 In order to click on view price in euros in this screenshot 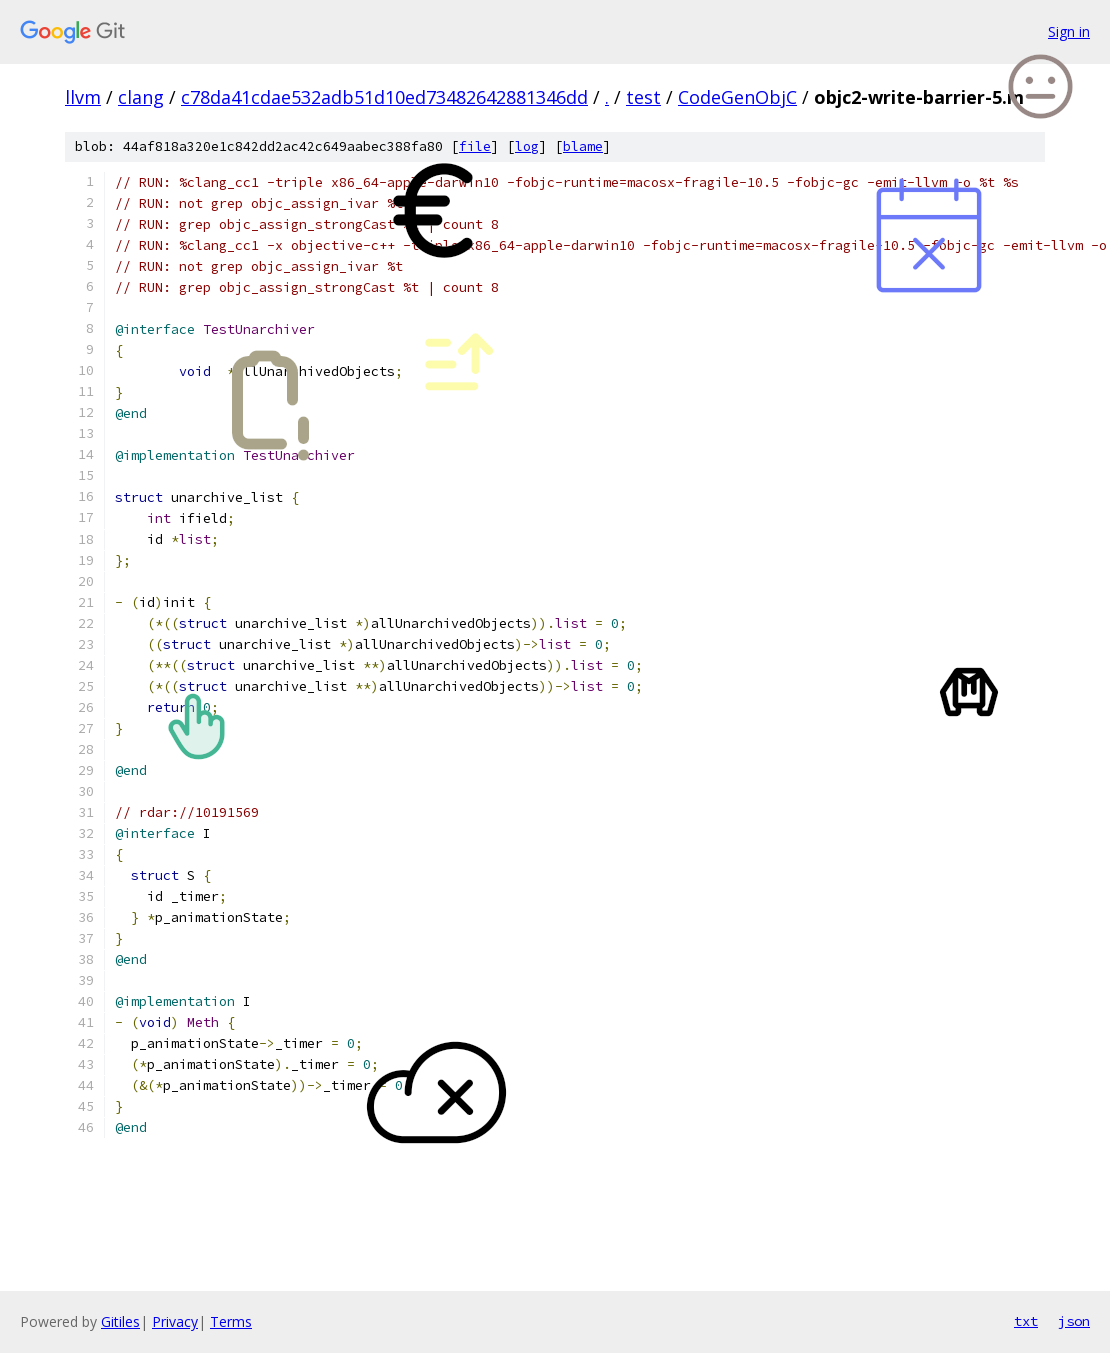, I will do `click(440, 210)`.